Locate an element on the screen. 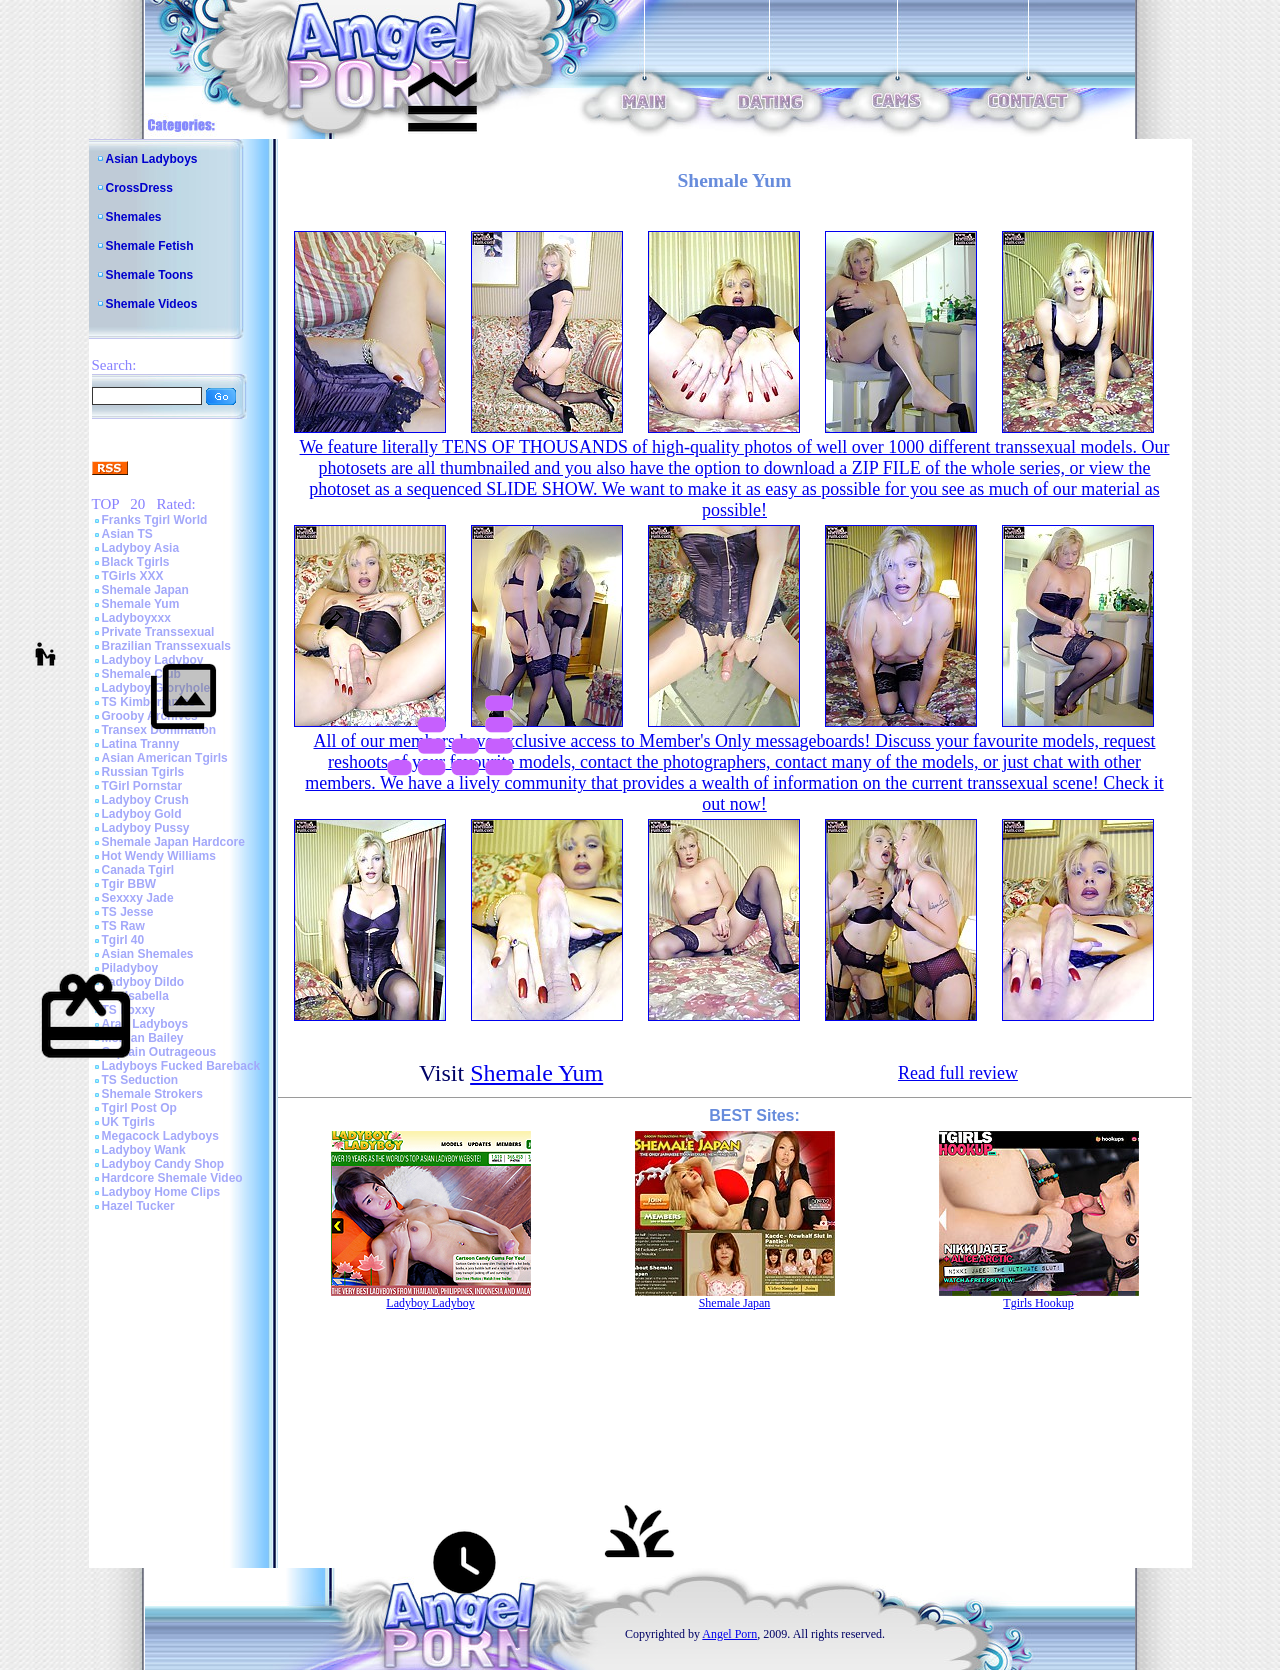 The height and width of the screenshot is (1670, 1280). view lab results or test samples is located at coordinates (334, 620).